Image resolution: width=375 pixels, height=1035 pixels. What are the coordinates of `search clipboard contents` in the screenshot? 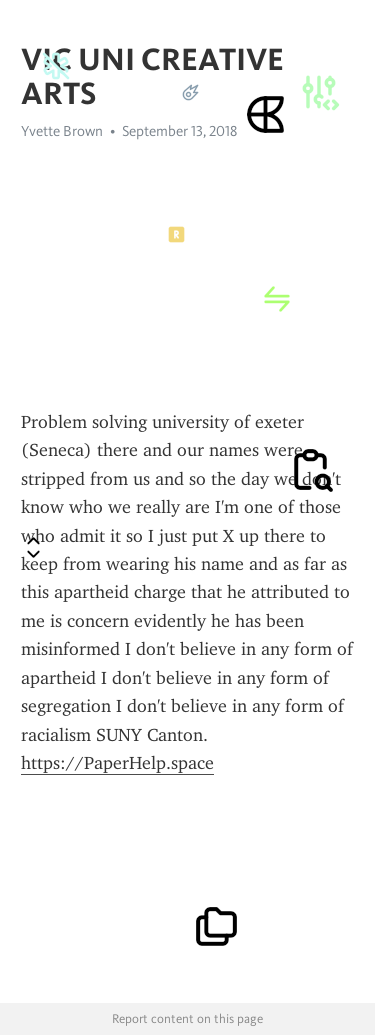 It's located at (310, 469).